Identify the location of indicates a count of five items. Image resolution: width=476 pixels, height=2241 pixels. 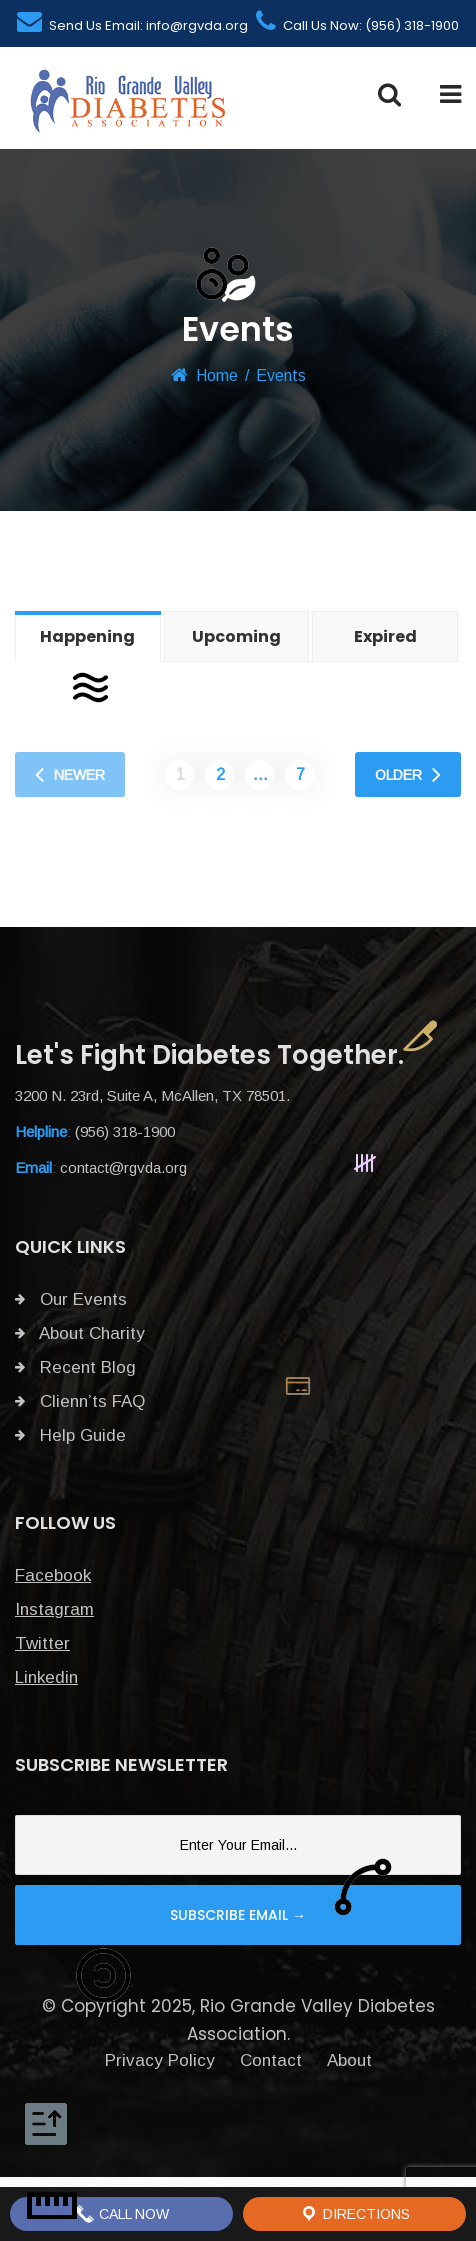
(365, 1163).